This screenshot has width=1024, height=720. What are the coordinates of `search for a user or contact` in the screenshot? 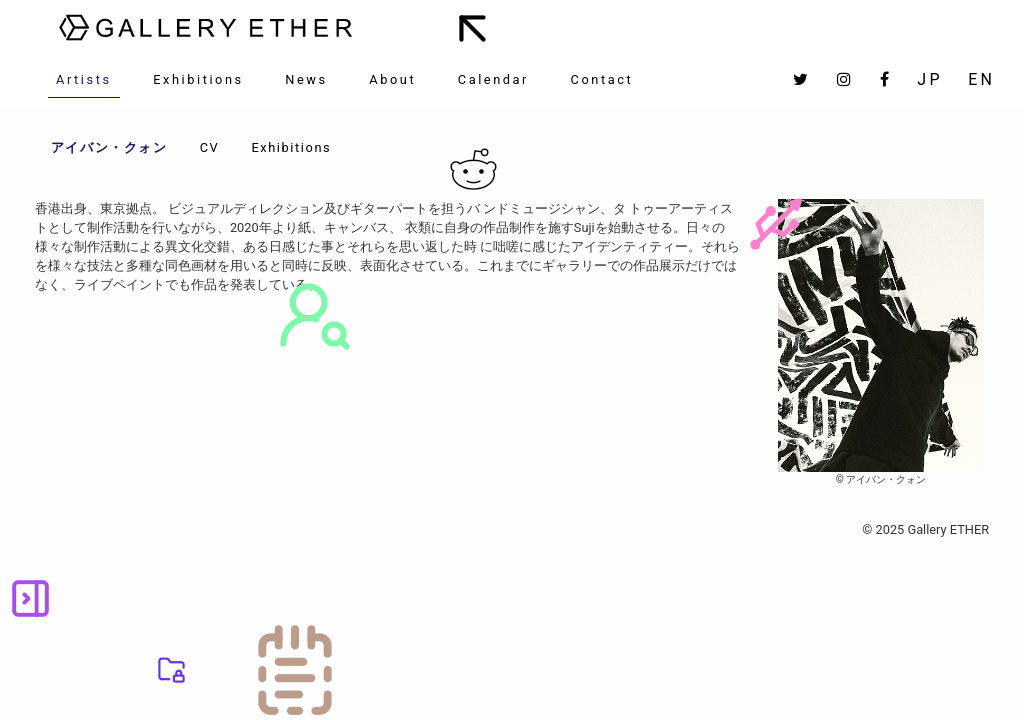 It's located at (315, 315).